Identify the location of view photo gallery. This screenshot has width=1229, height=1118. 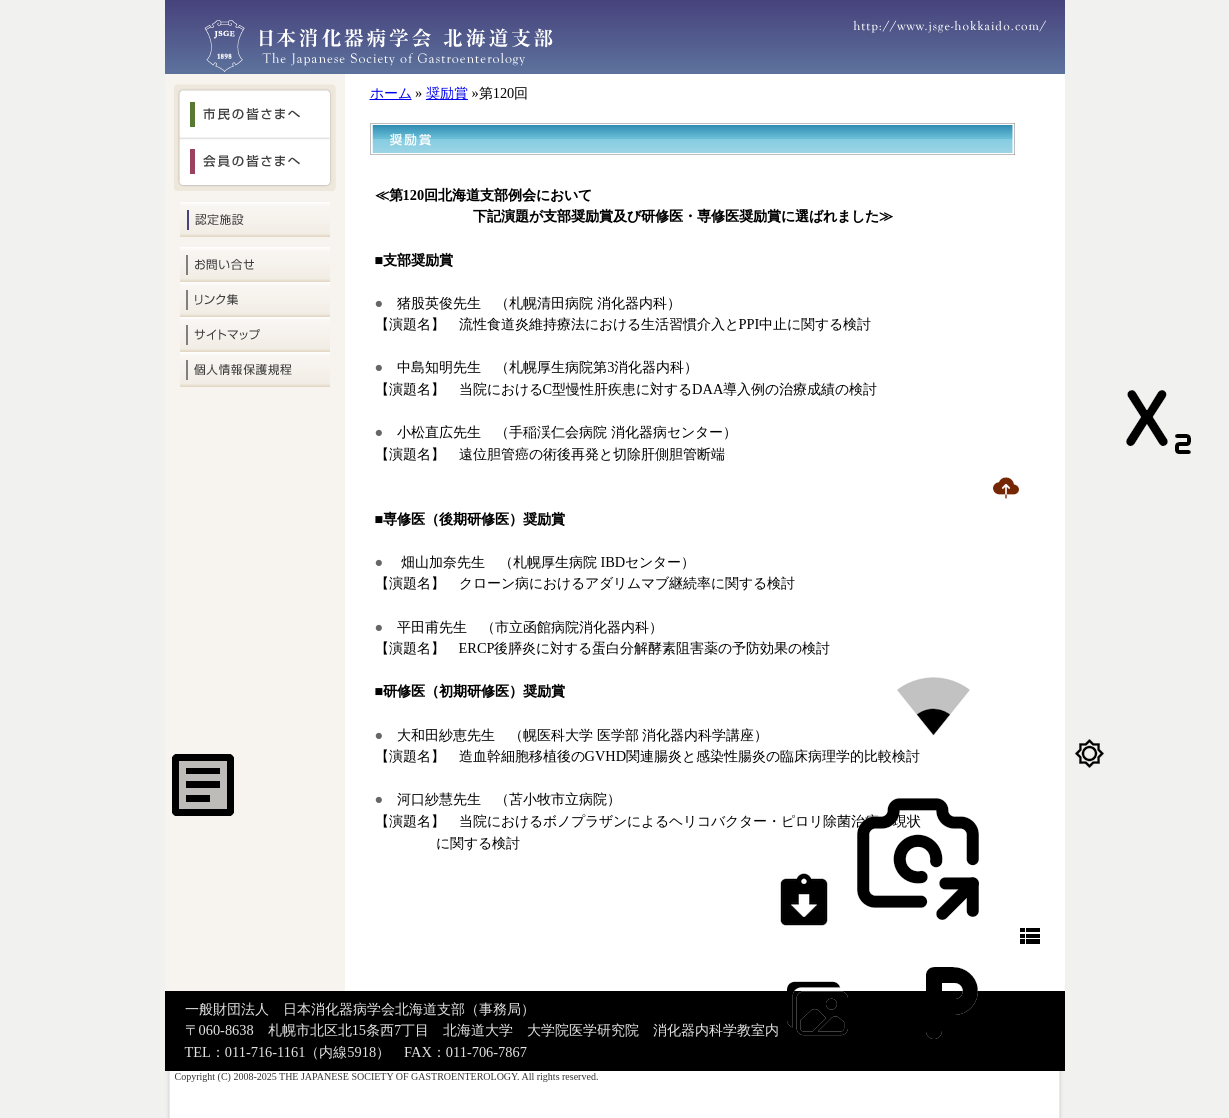
(817, 1008).